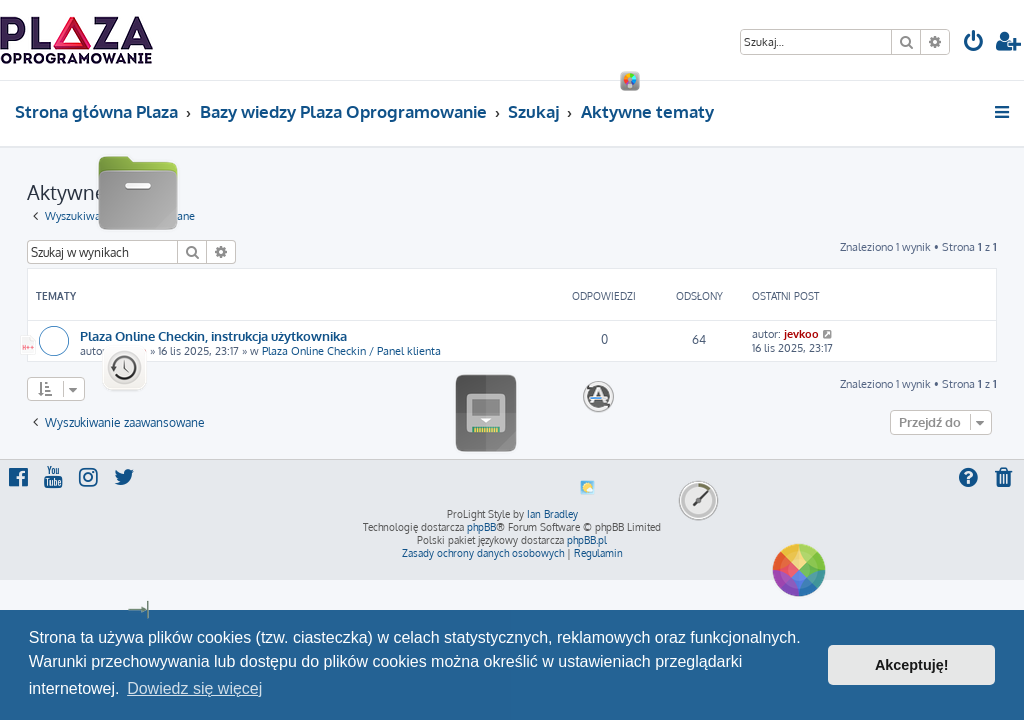 The image size is (1024, 720). What do you see at coordinates (124, 367) in the screenshot?
I see `open déjà dup backup utility` at bounding box center [124, 367].